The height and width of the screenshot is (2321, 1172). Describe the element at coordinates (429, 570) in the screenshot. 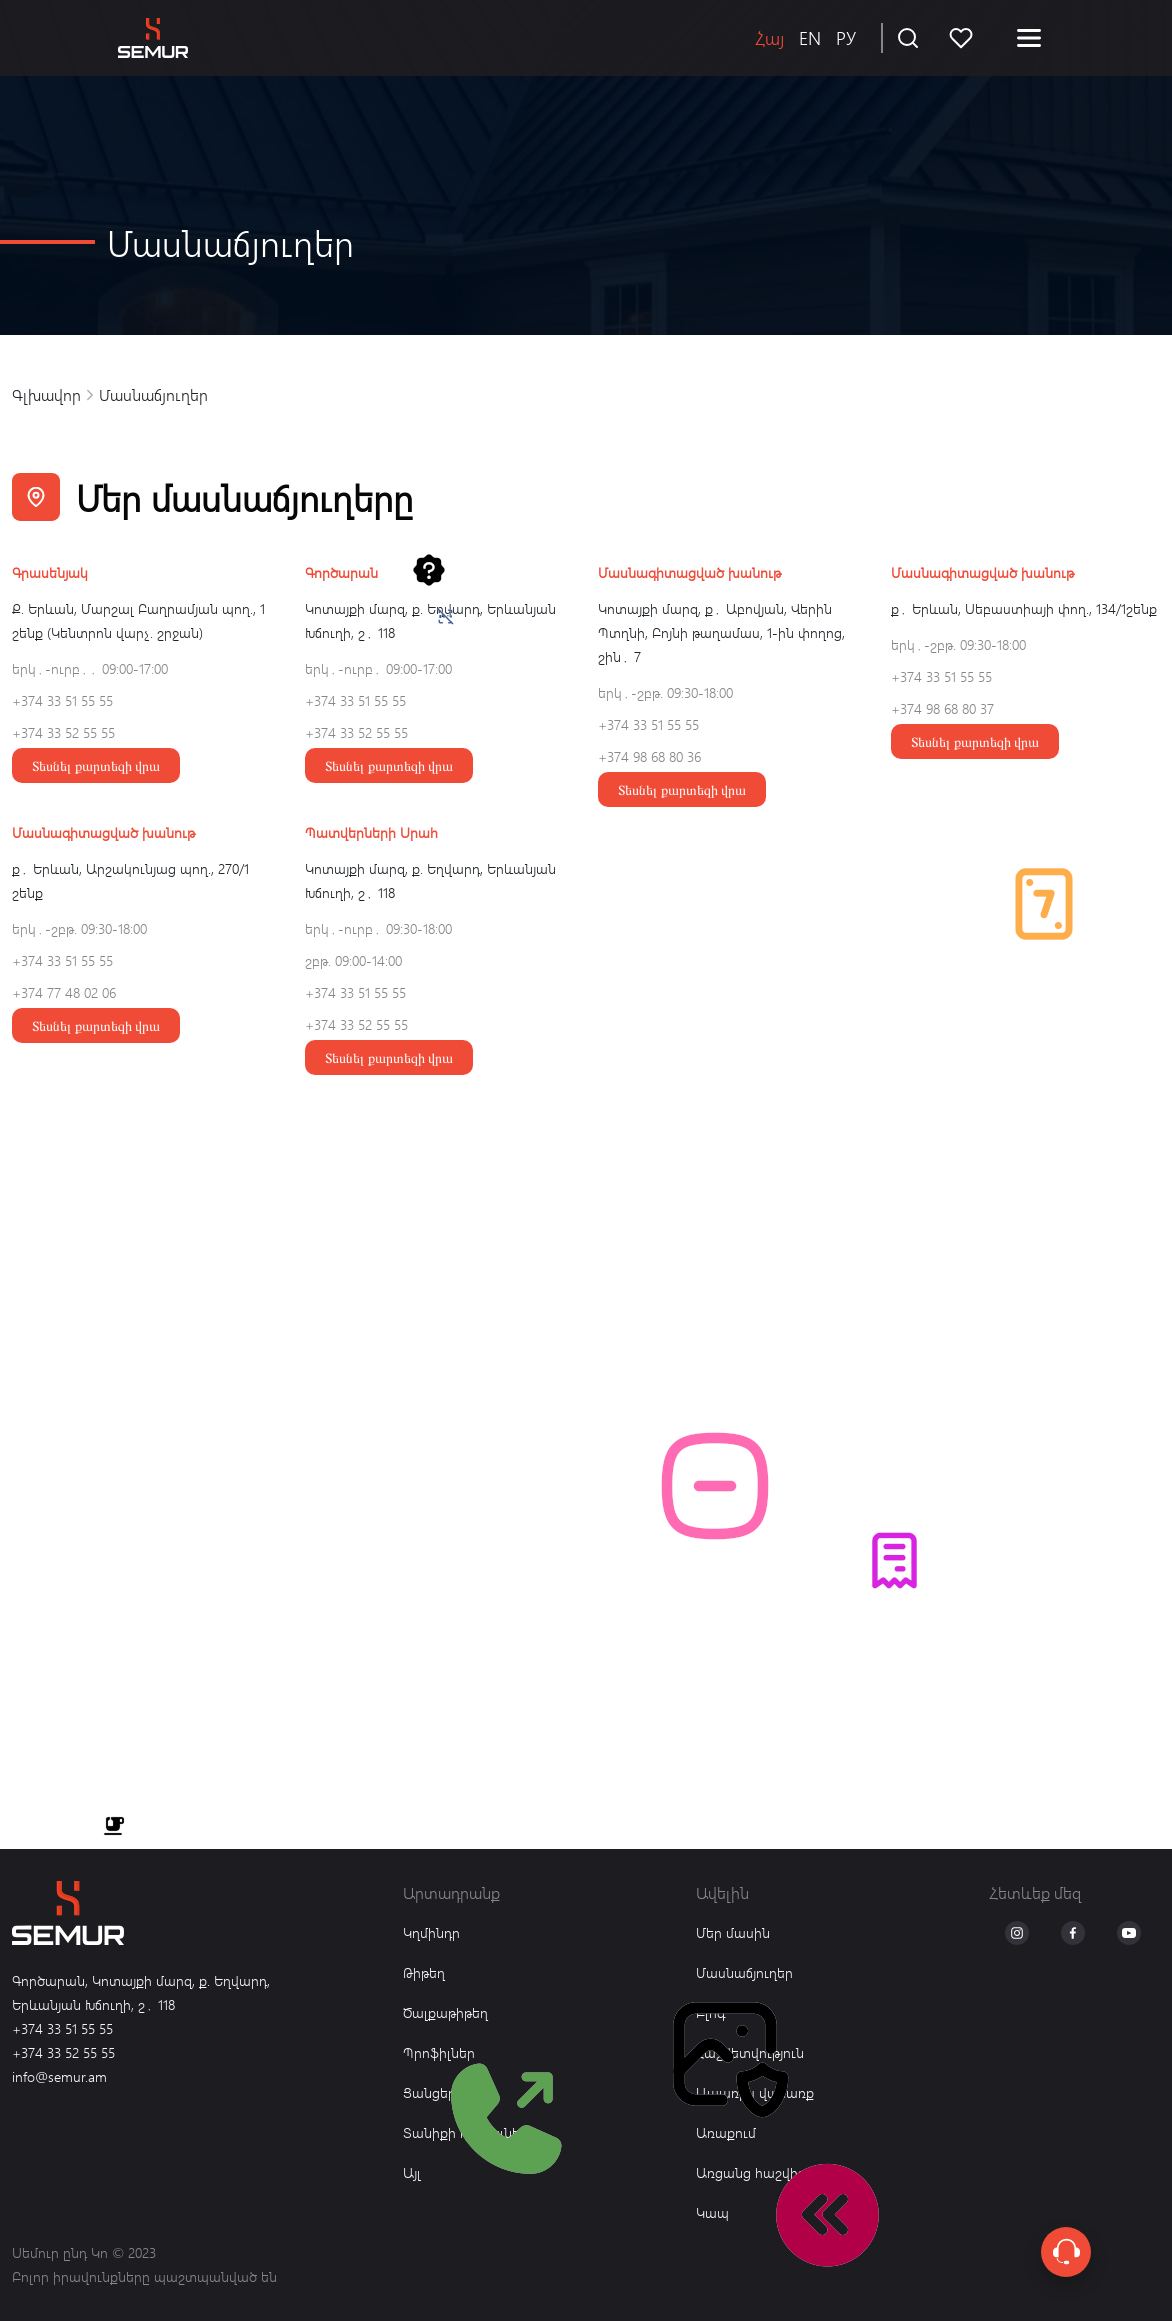

I see `access help or FAQ section` at that location.